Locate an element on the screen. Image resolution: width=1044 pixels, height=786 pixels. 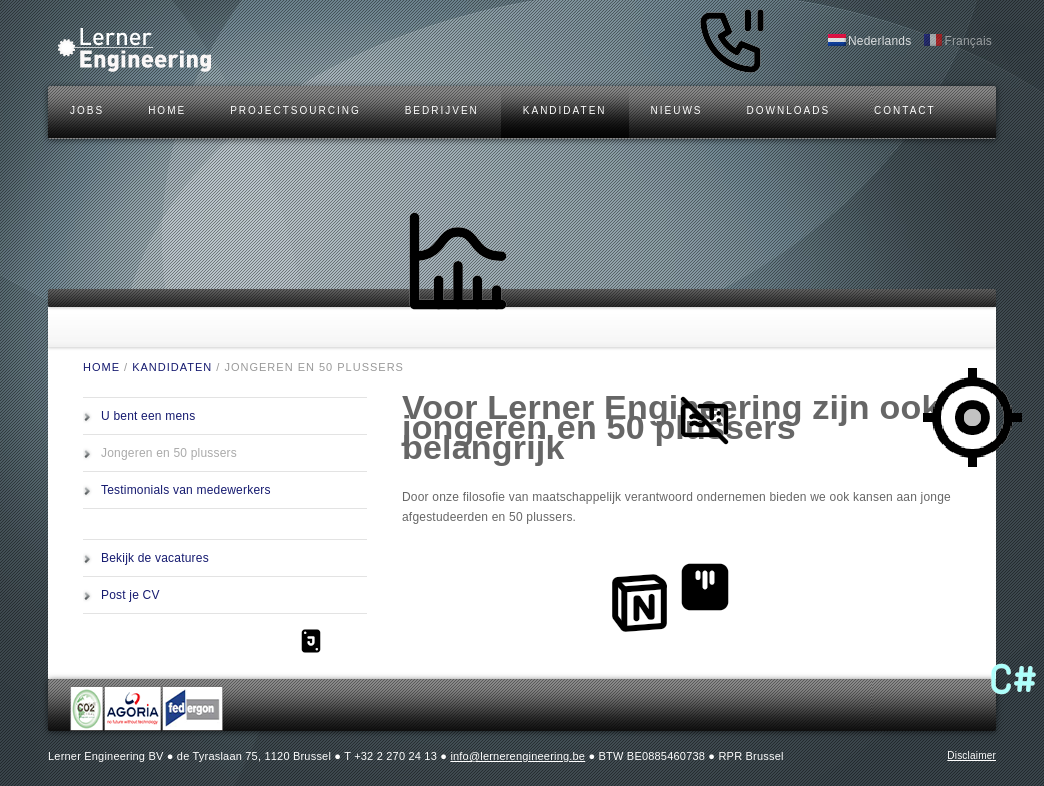
indicates c# programming language is located at coordinates (1013, 679).